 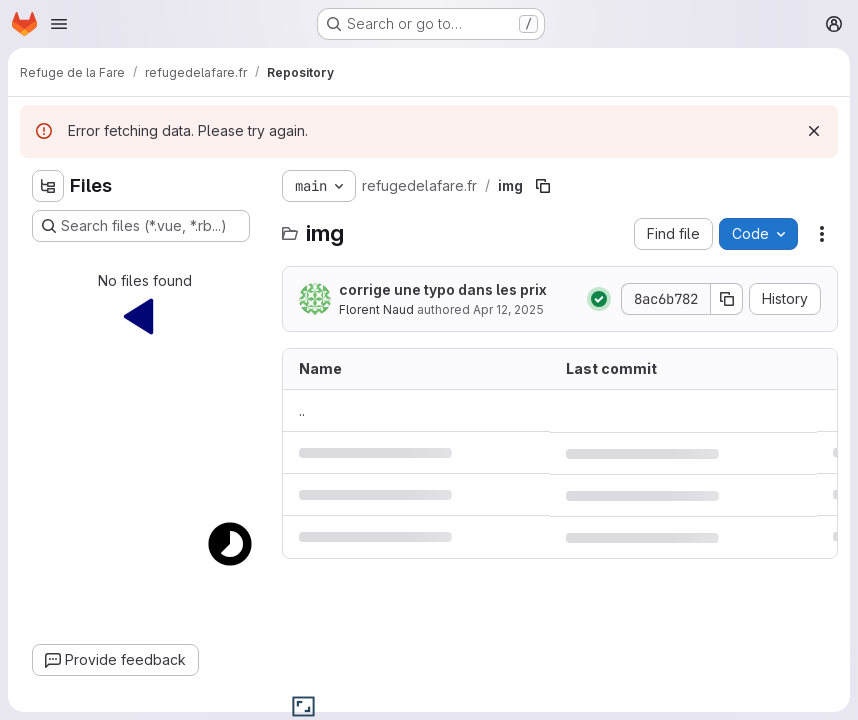 I want to click on play media in reverse, so click(x=141, y=316).